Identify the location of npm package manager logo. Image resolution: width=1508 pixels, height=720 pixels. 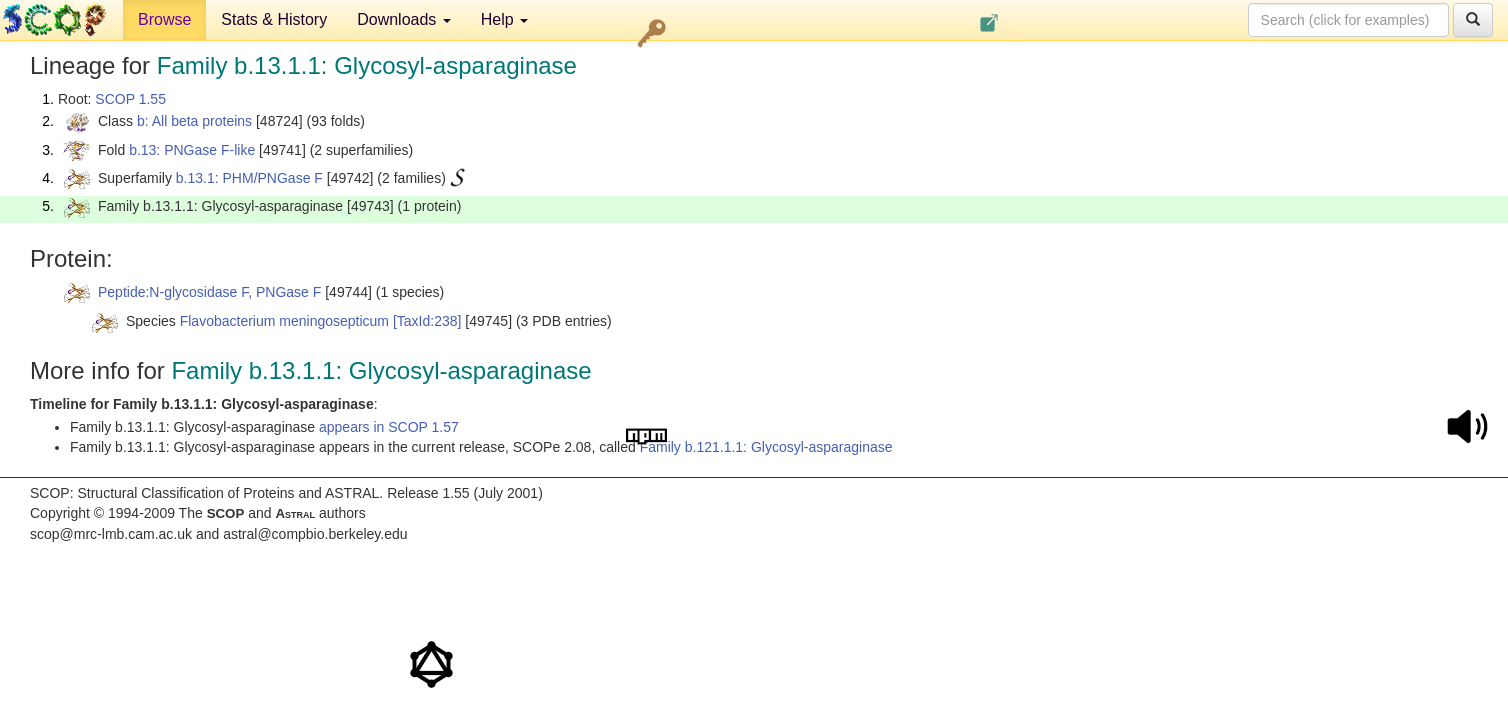
(646, 436).